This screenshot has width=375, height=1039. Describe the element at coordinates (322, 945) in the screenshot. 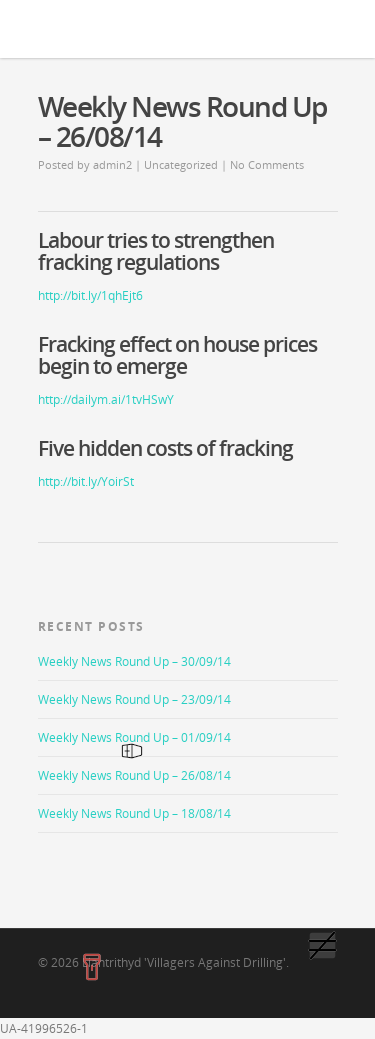

I see `indicates values are not equal or matching` at that location.